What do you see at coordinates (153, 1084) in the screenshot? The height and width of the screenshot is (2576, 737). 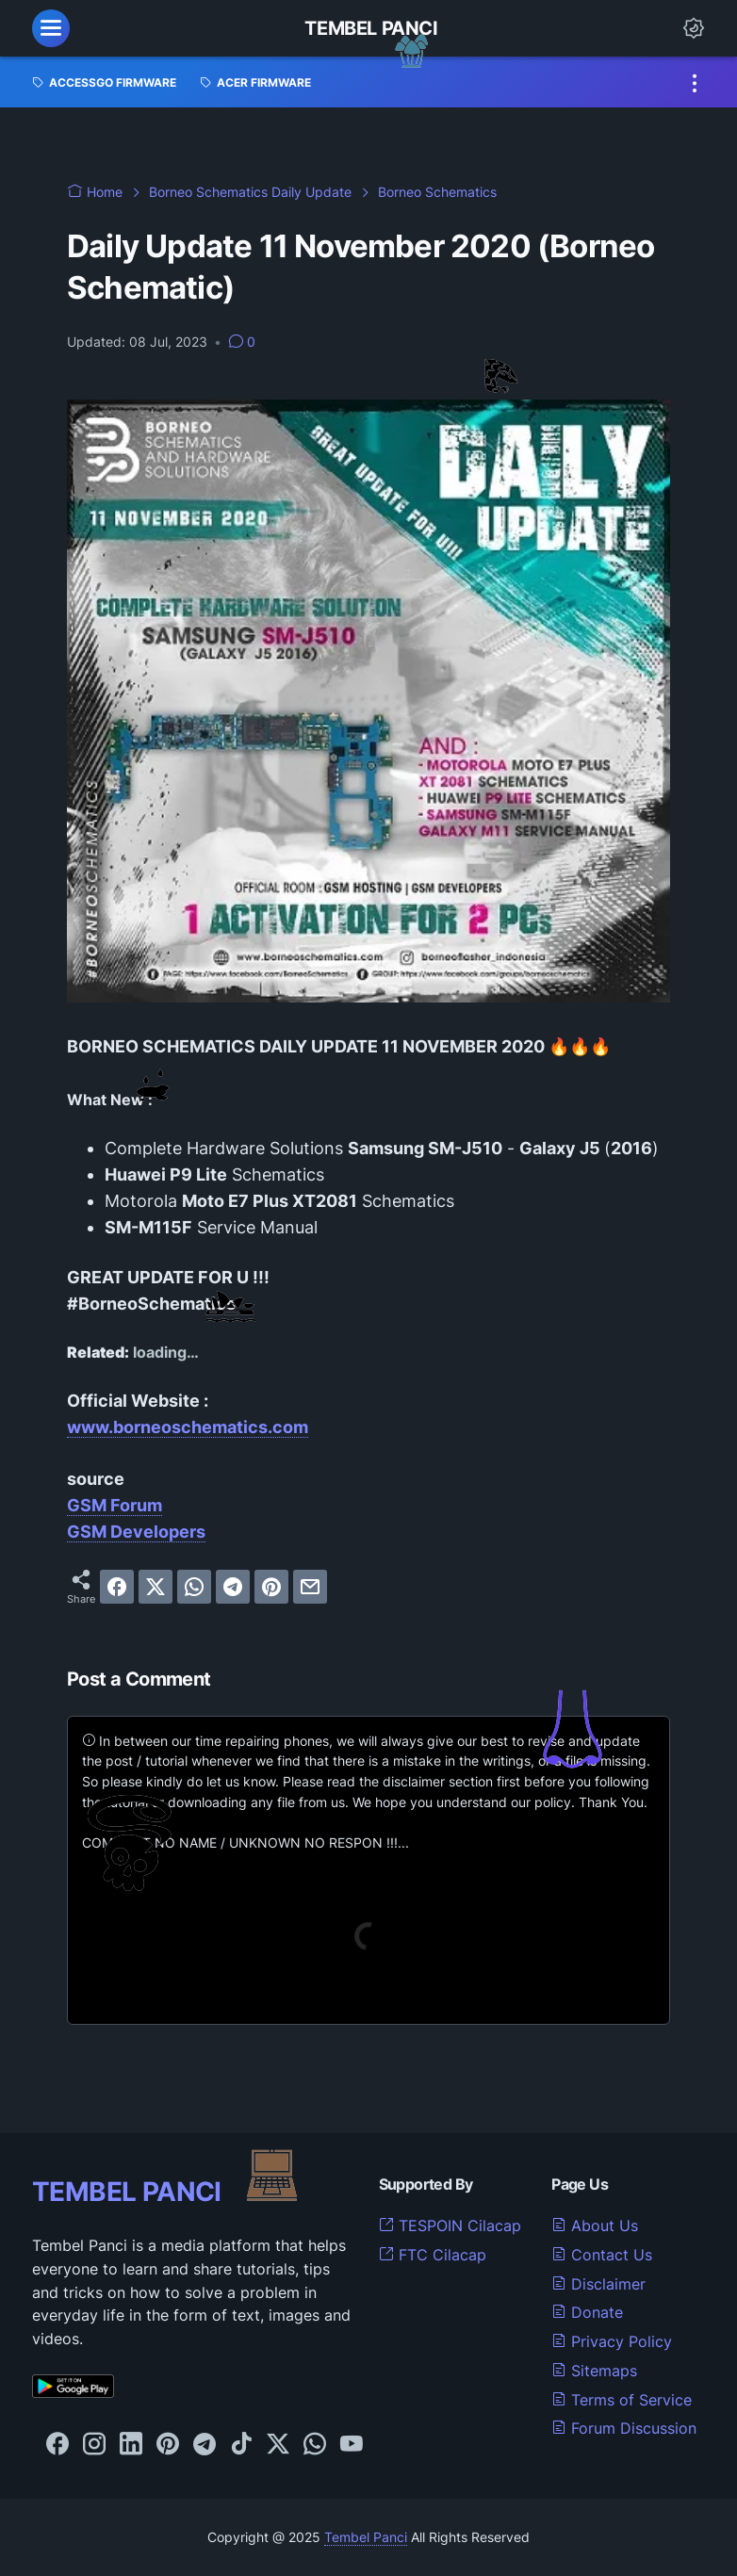 I see `indicates a water leak or fluid spill` at bounding box center [153, 1084].